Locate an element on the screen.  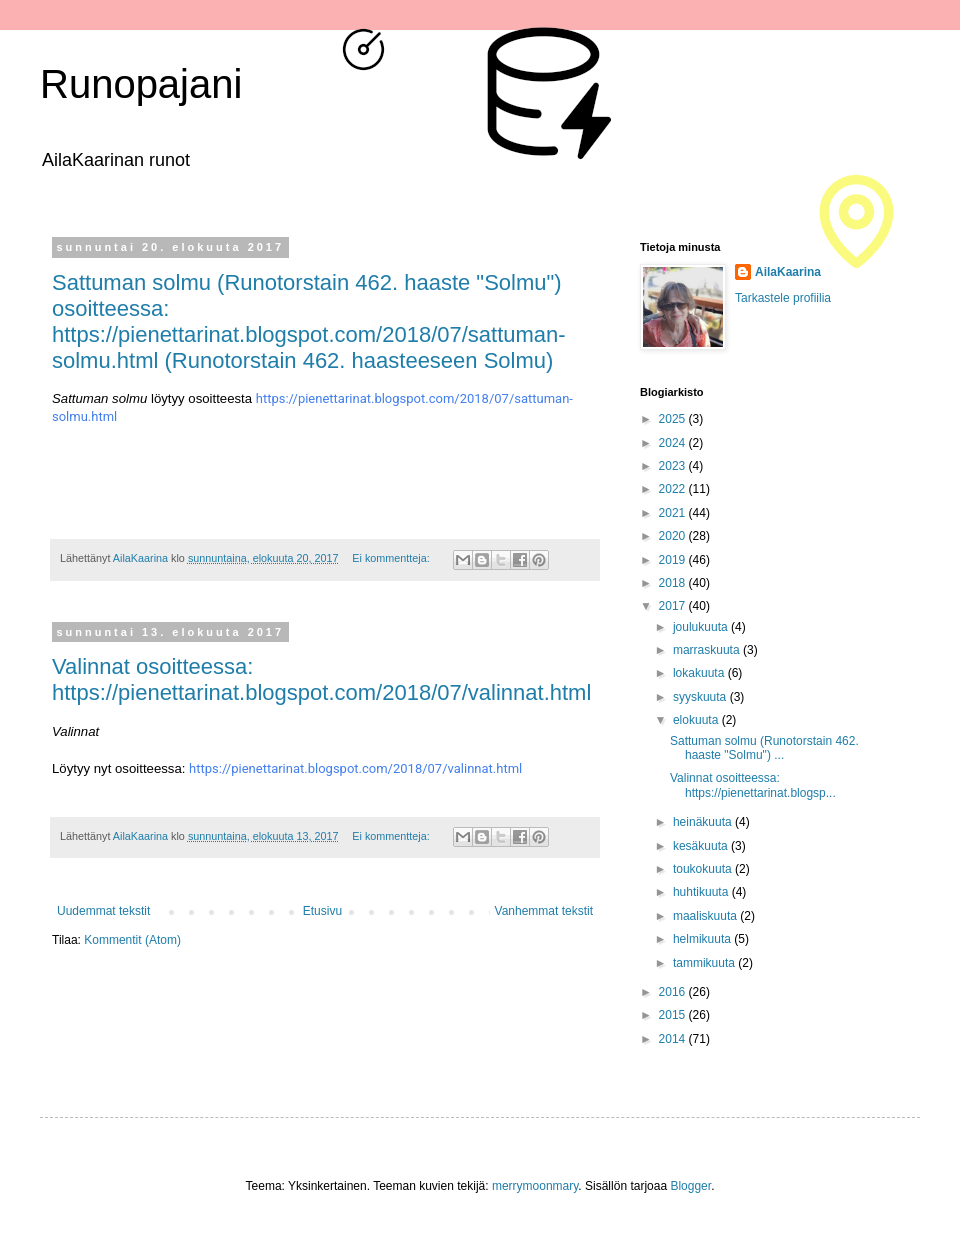
view performance metrics or usage statistics is located at coordinates (363, 49).